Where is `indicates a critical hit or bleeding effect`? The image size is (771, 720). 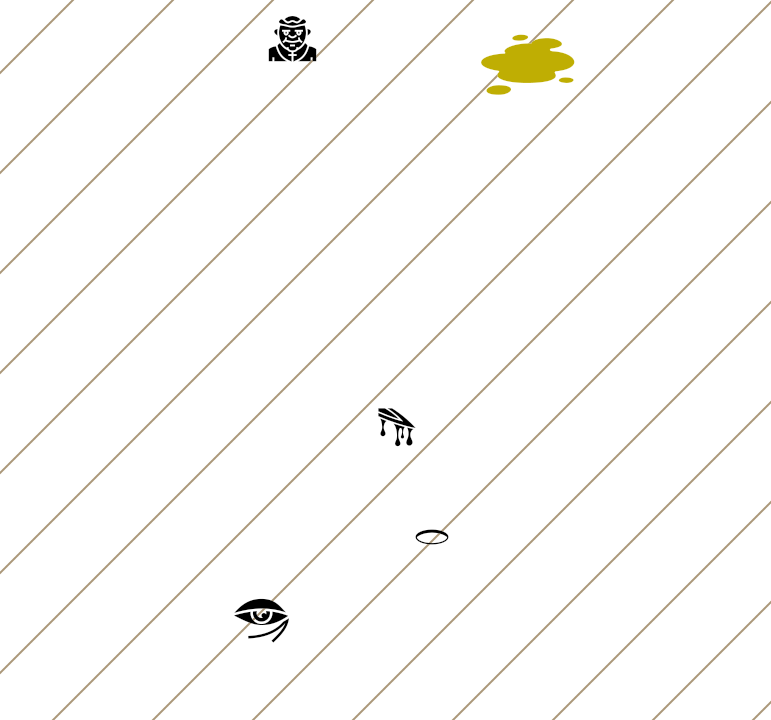
indicates a critical hit or bleeding effect is located at coordinates (397, 427).